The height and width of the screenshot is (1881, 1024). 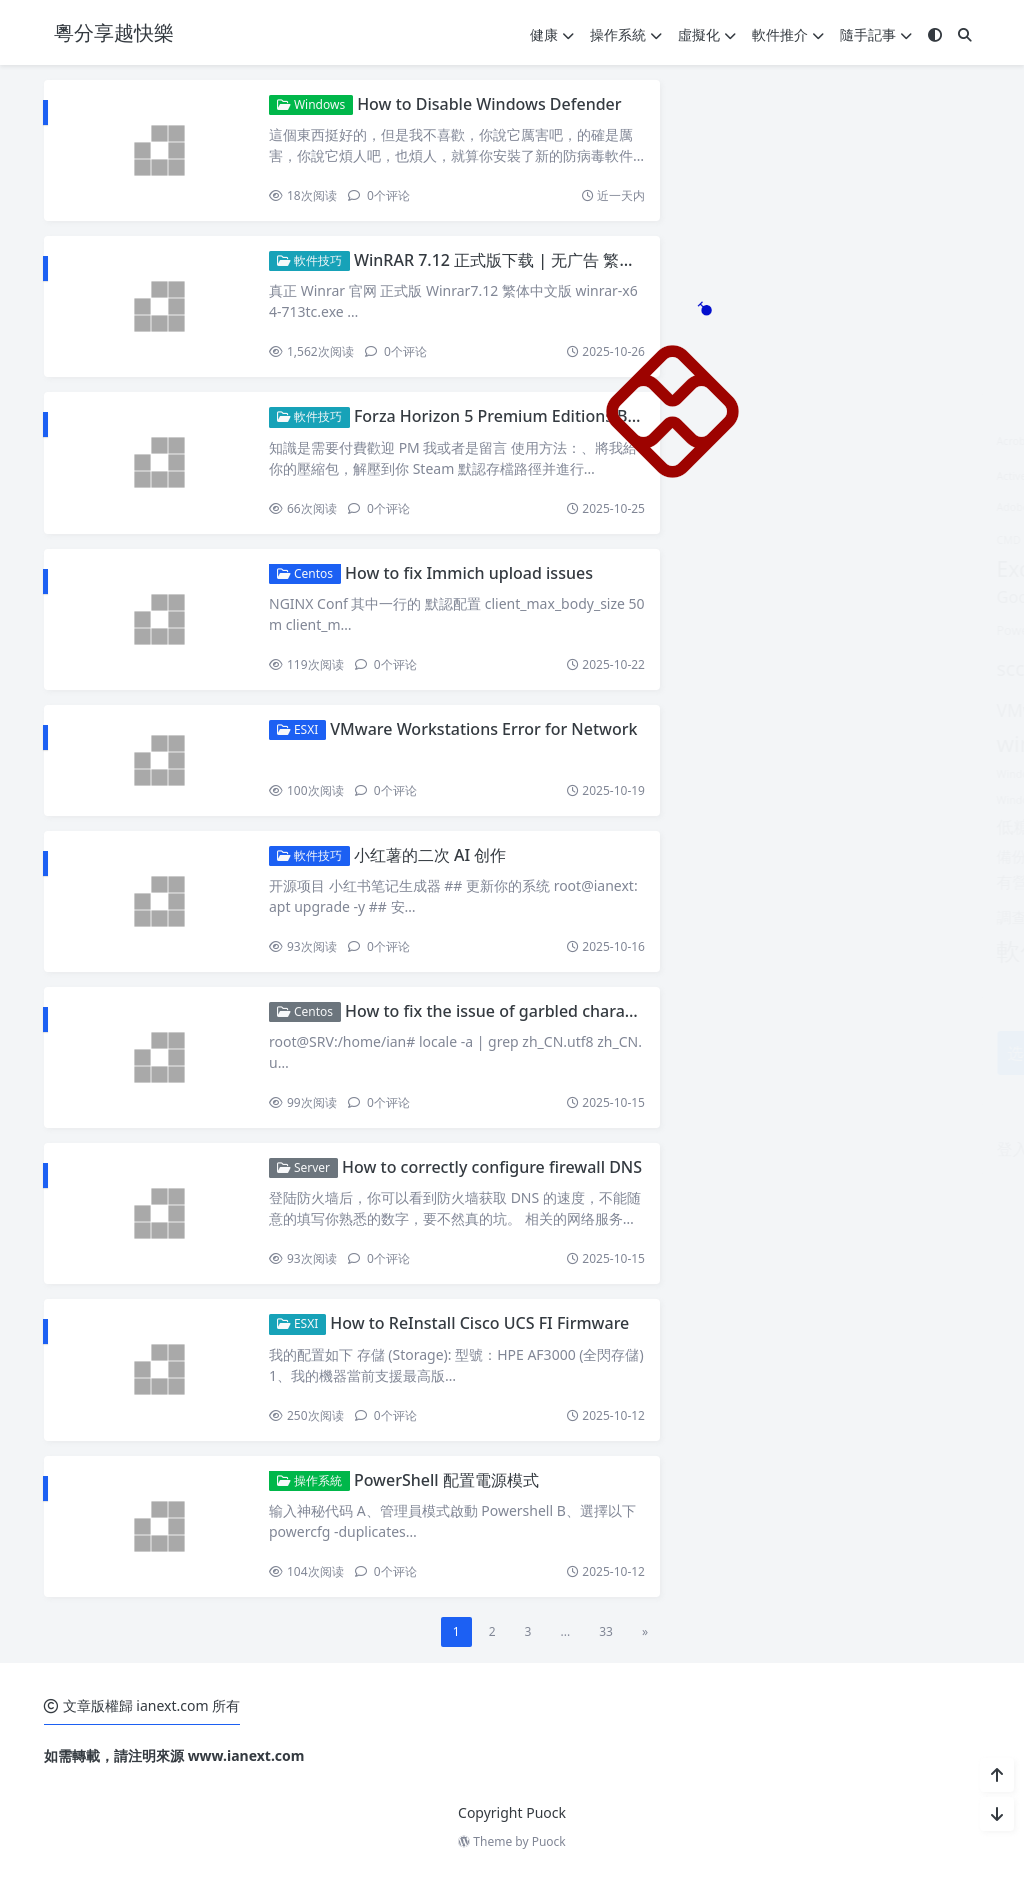 What do you see at coordinates (672, 411) in the screenshot?
I see `pix instant payment logo` at bounding box center [672, 411].